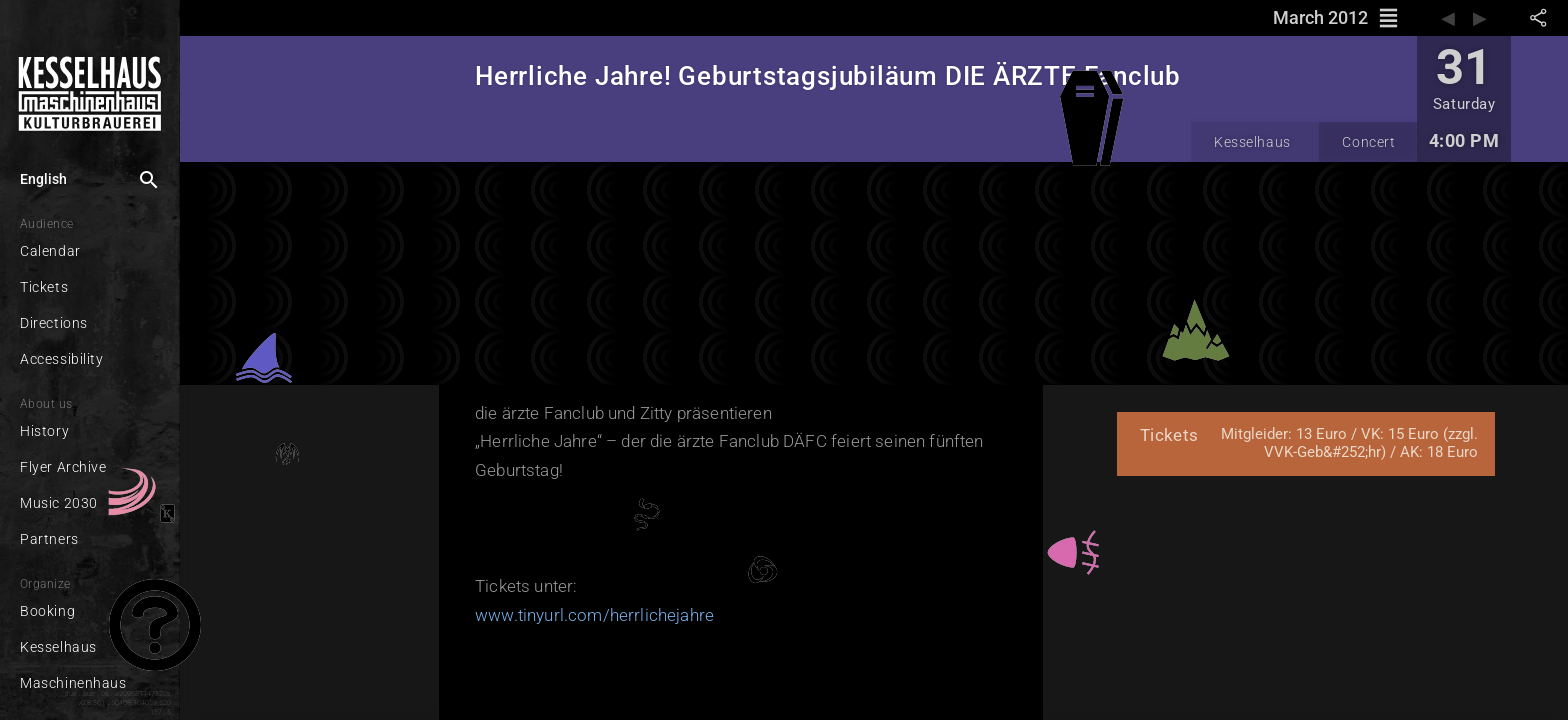  I want to click on king of clubs playing card, so click(167, 513).